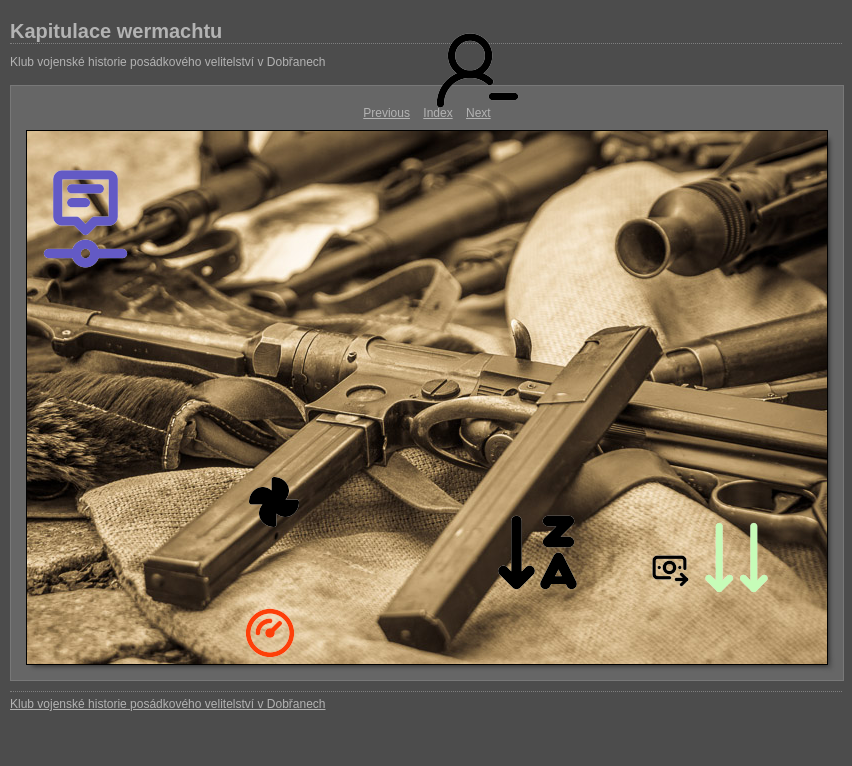  Describe the element at coordinates (85, 216) in the screenshot. I see `view event details on timeline` at that location.